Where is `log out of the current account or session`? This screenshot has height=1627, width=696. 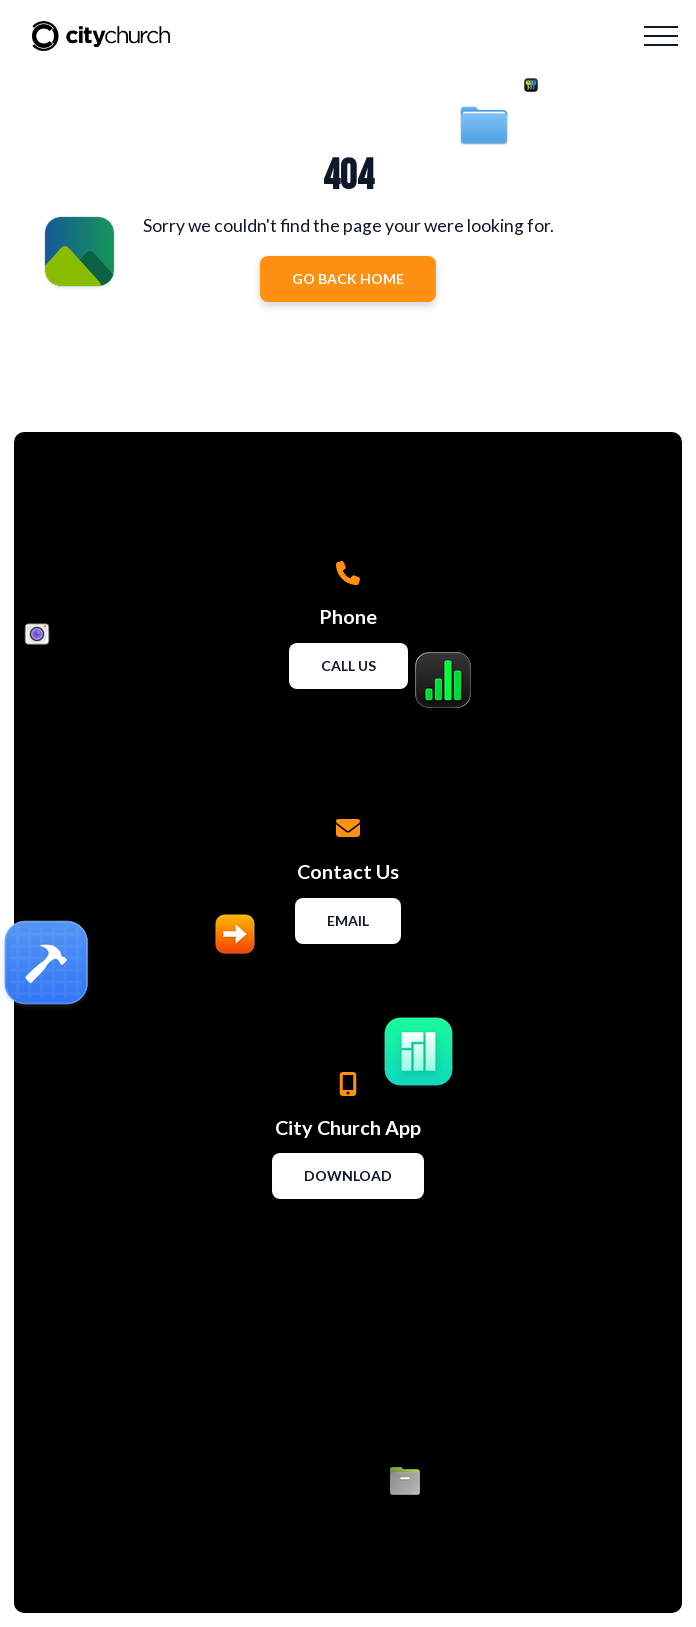
log out of the current account or session is located at coordinates (235, 934).